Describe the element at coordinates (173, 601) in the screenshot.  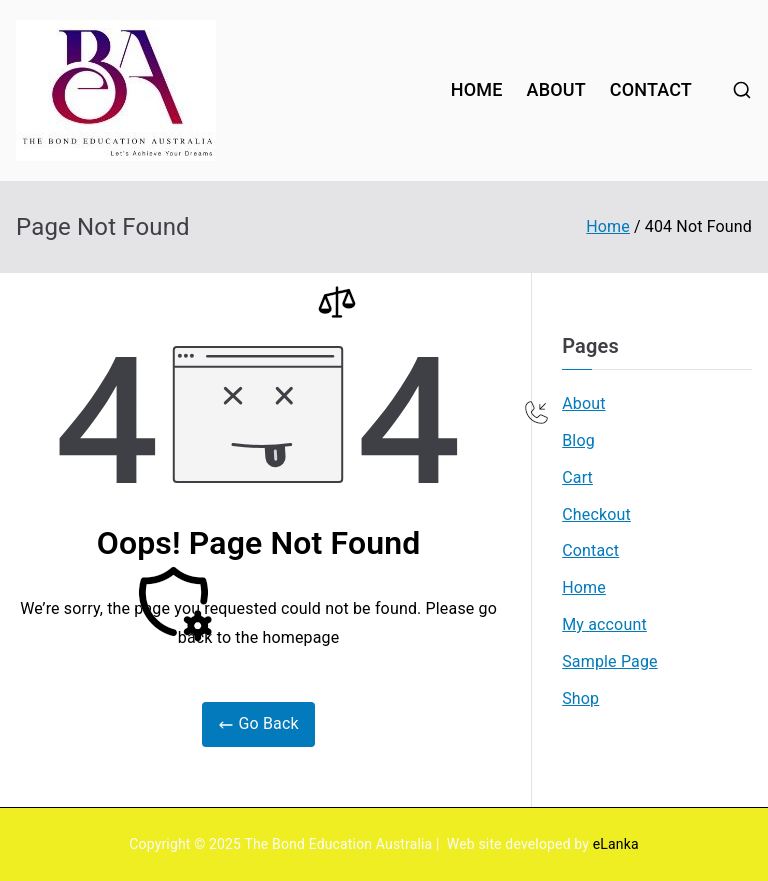
I see `access security settings` at that location.